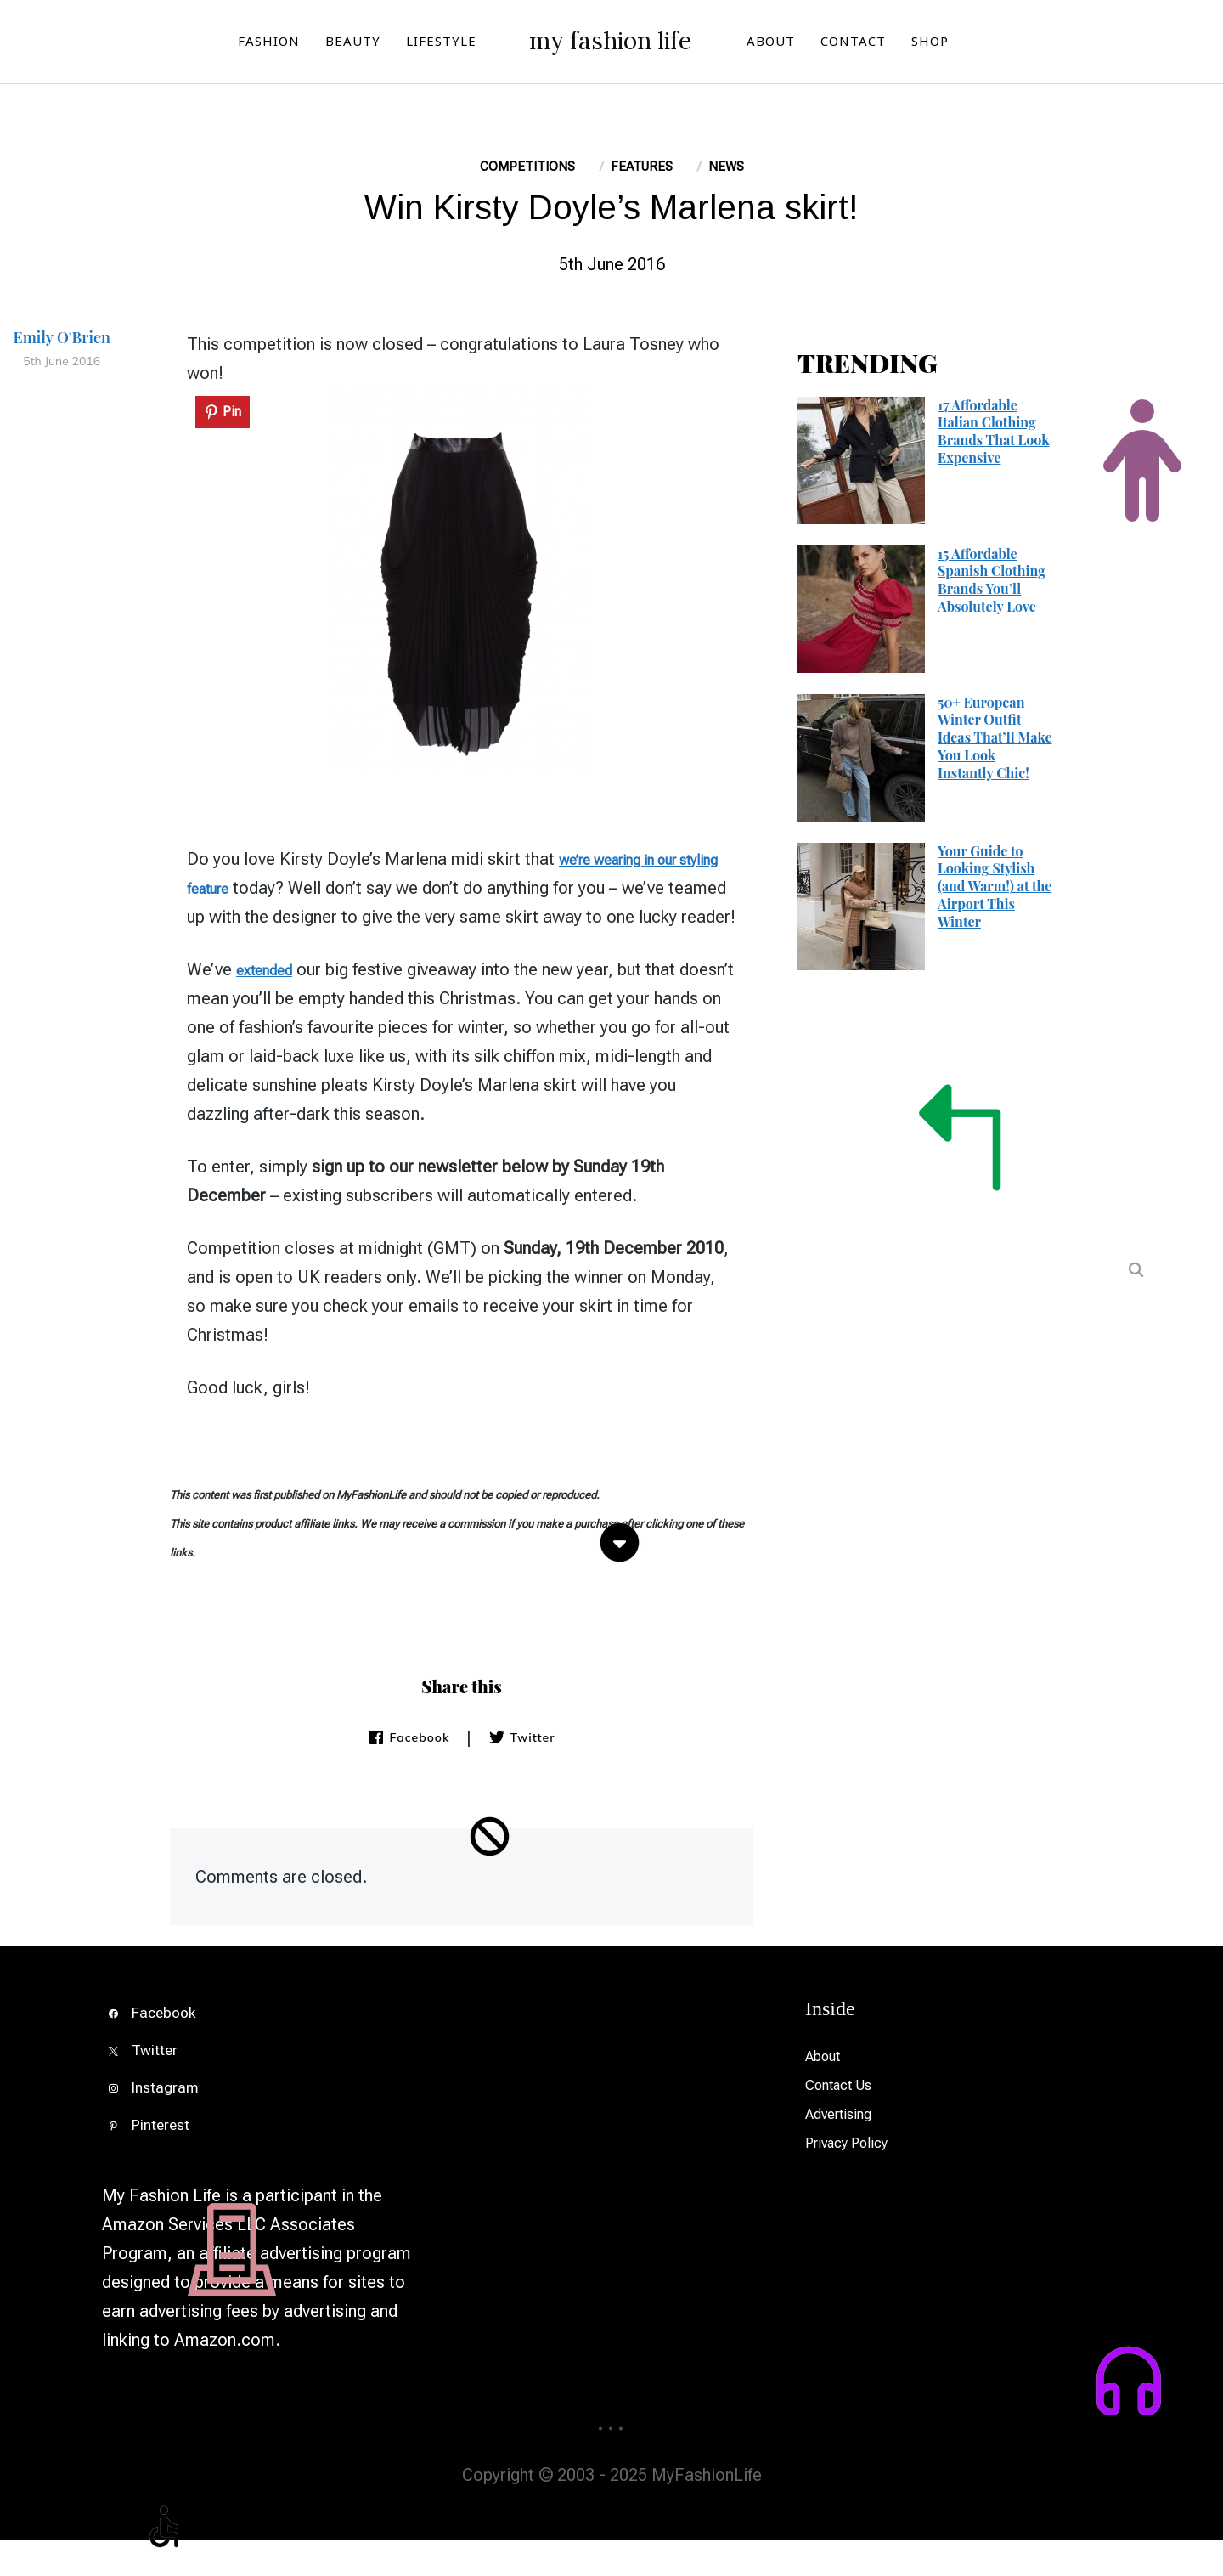 The height and width of the screenshot is (2576, 1223). I want to click on cancel or abort current action, so click(489, 1836).